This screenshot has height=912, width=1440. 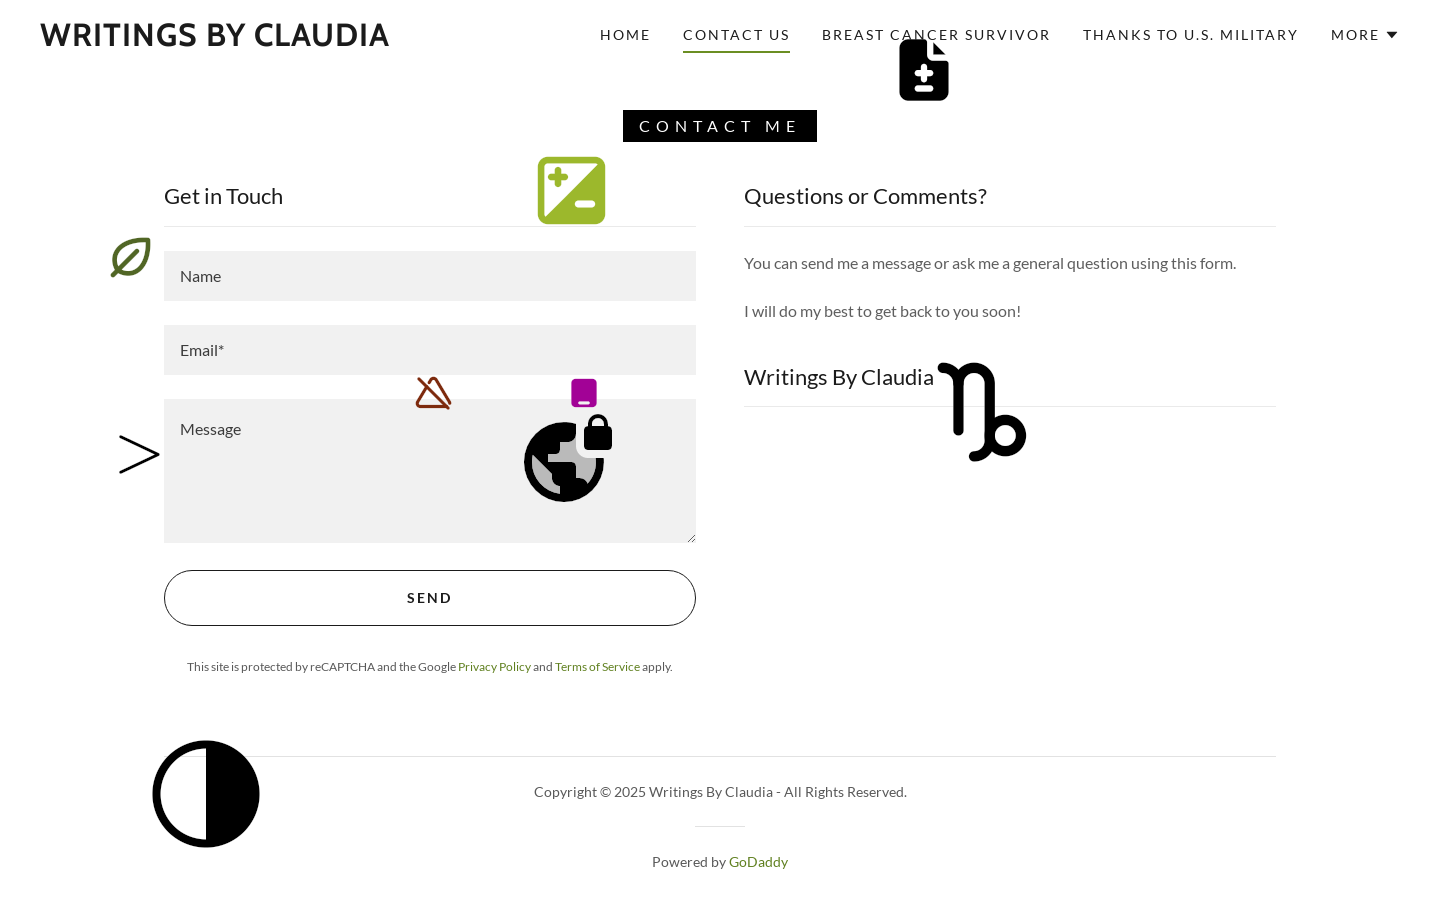 I want to click on adjust photo exposure settings, so click(x=571, y=190).